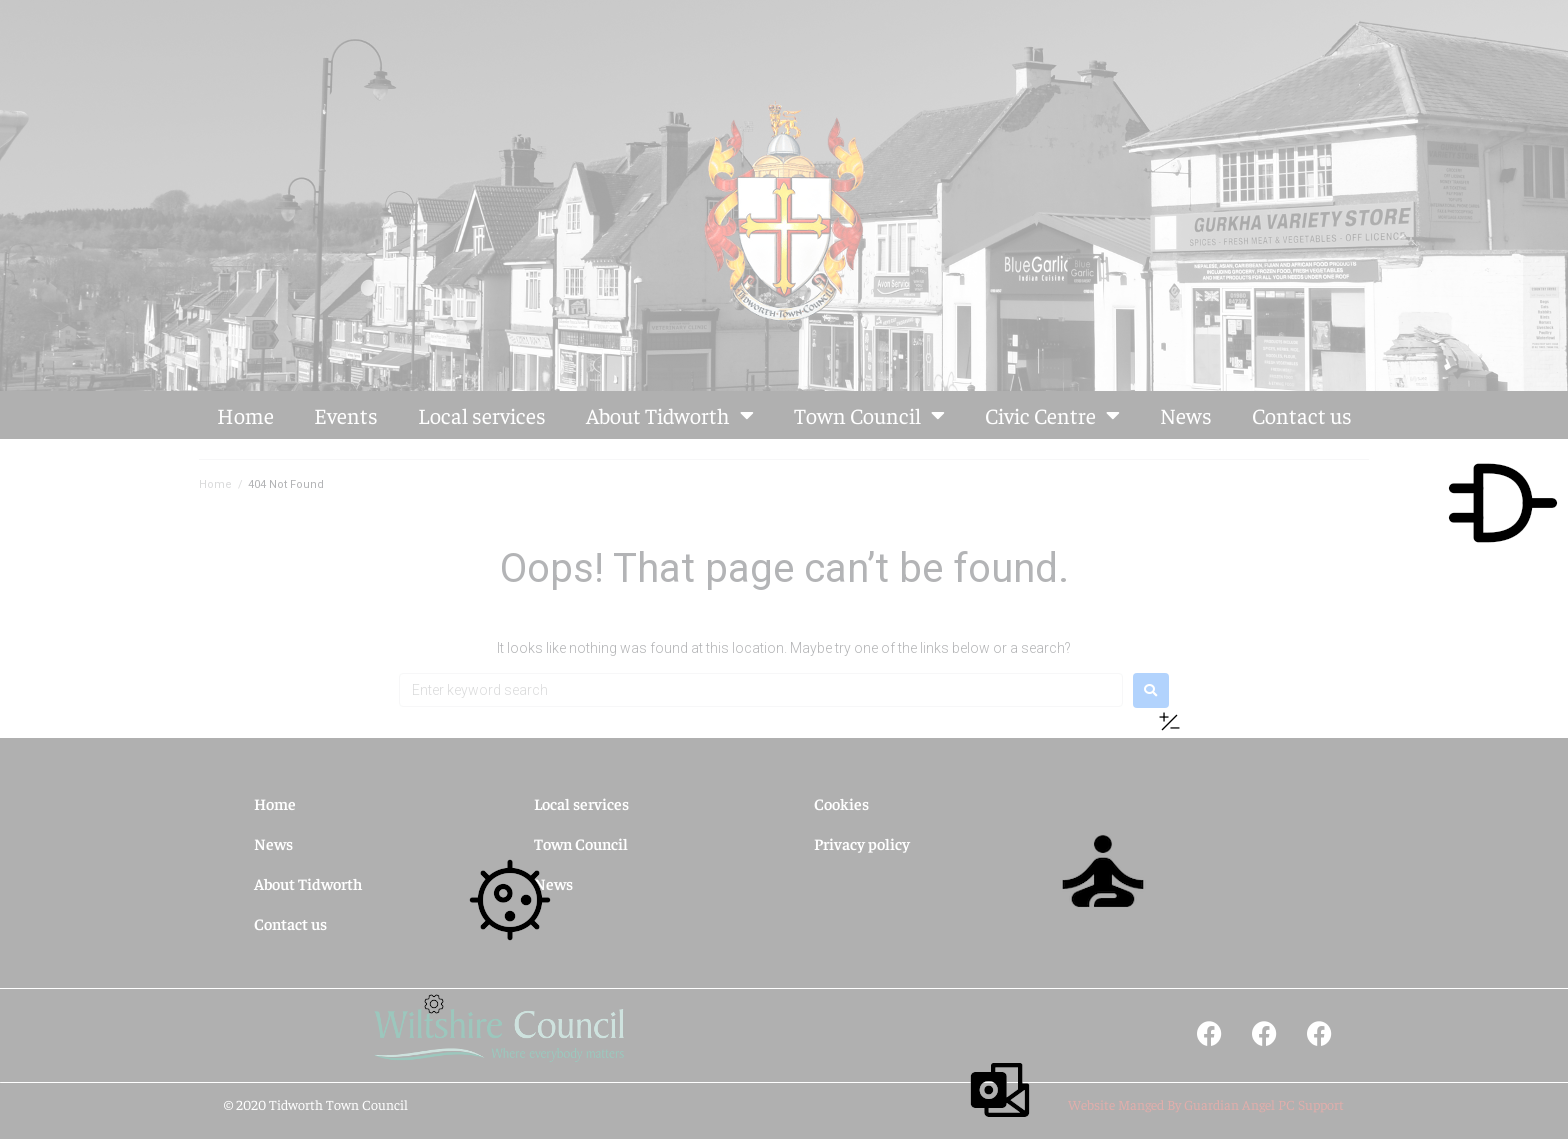  I want to click on open Microsoft Outlook email app, so click(1000, 1090).